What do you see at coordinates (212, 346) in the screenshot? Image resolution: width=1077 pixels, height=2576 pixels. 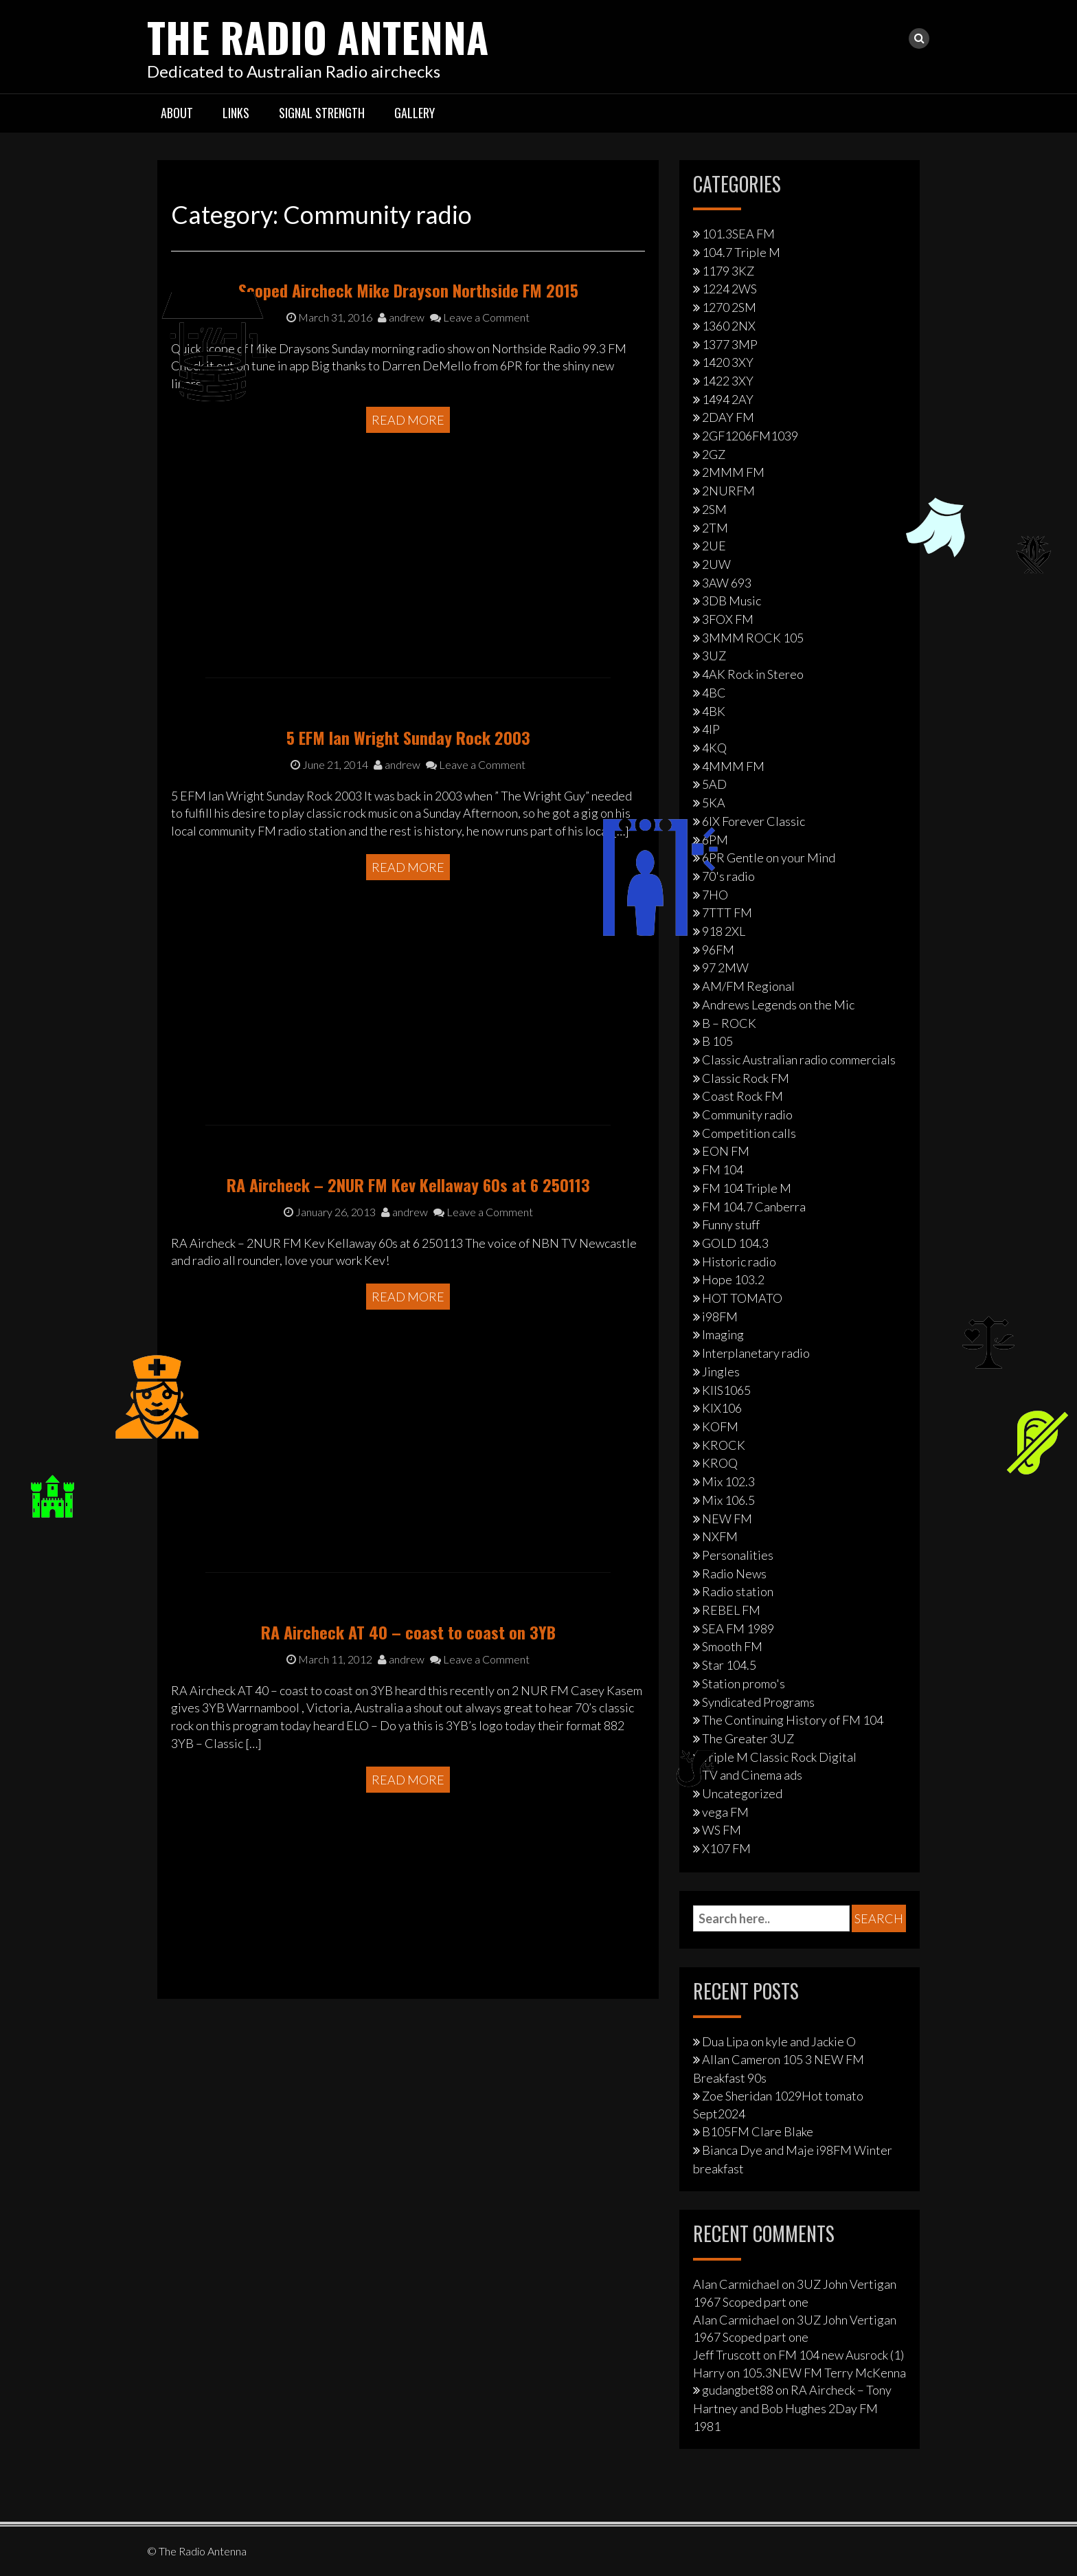 I see `access water or resource collection point` at bounding box center [212, 346].